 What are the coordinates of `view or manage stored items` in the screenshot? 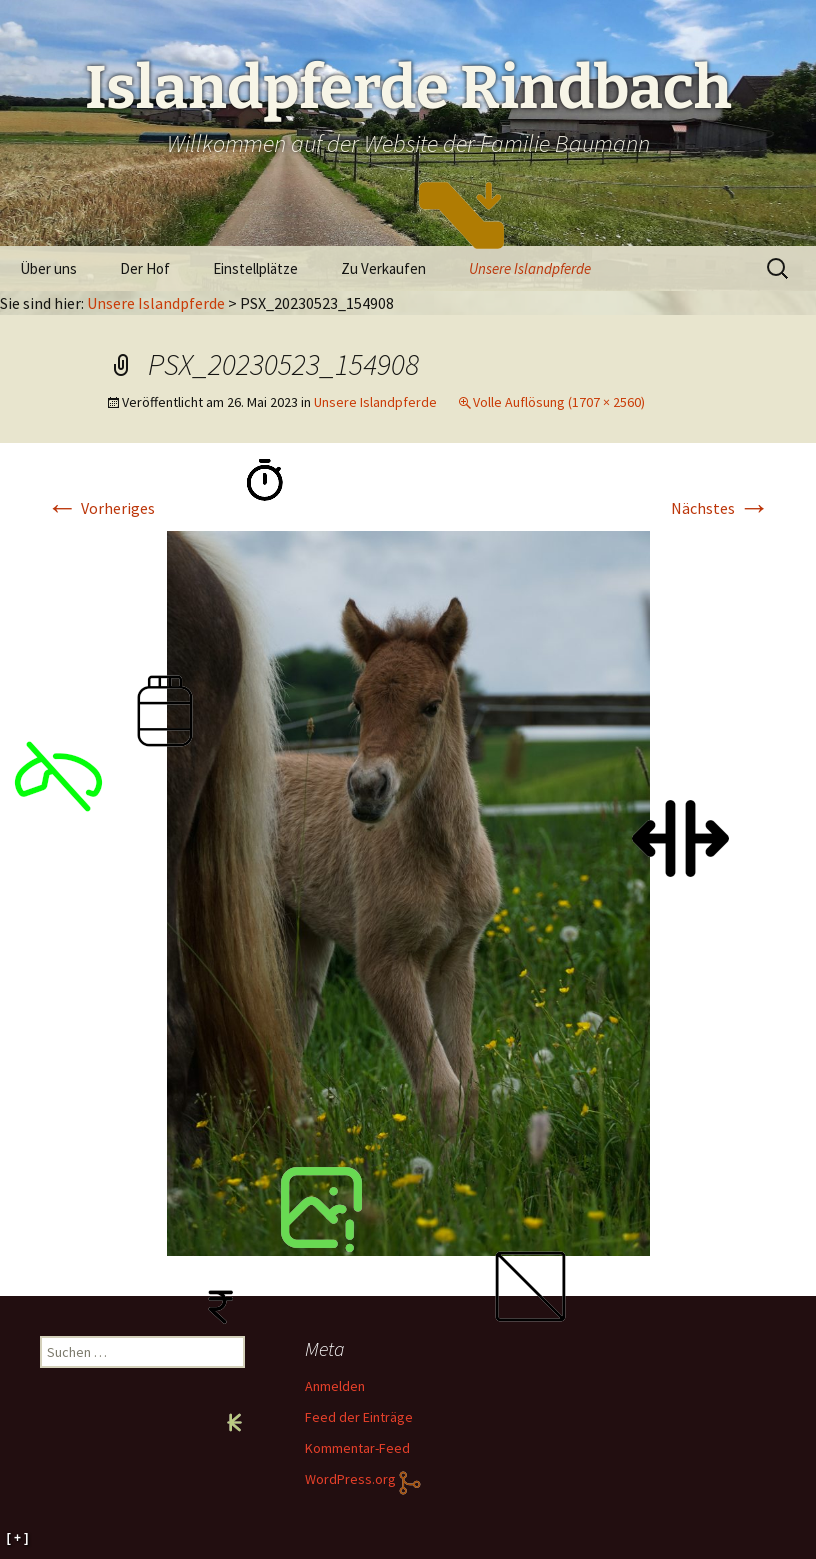 It's located at (165, 711).